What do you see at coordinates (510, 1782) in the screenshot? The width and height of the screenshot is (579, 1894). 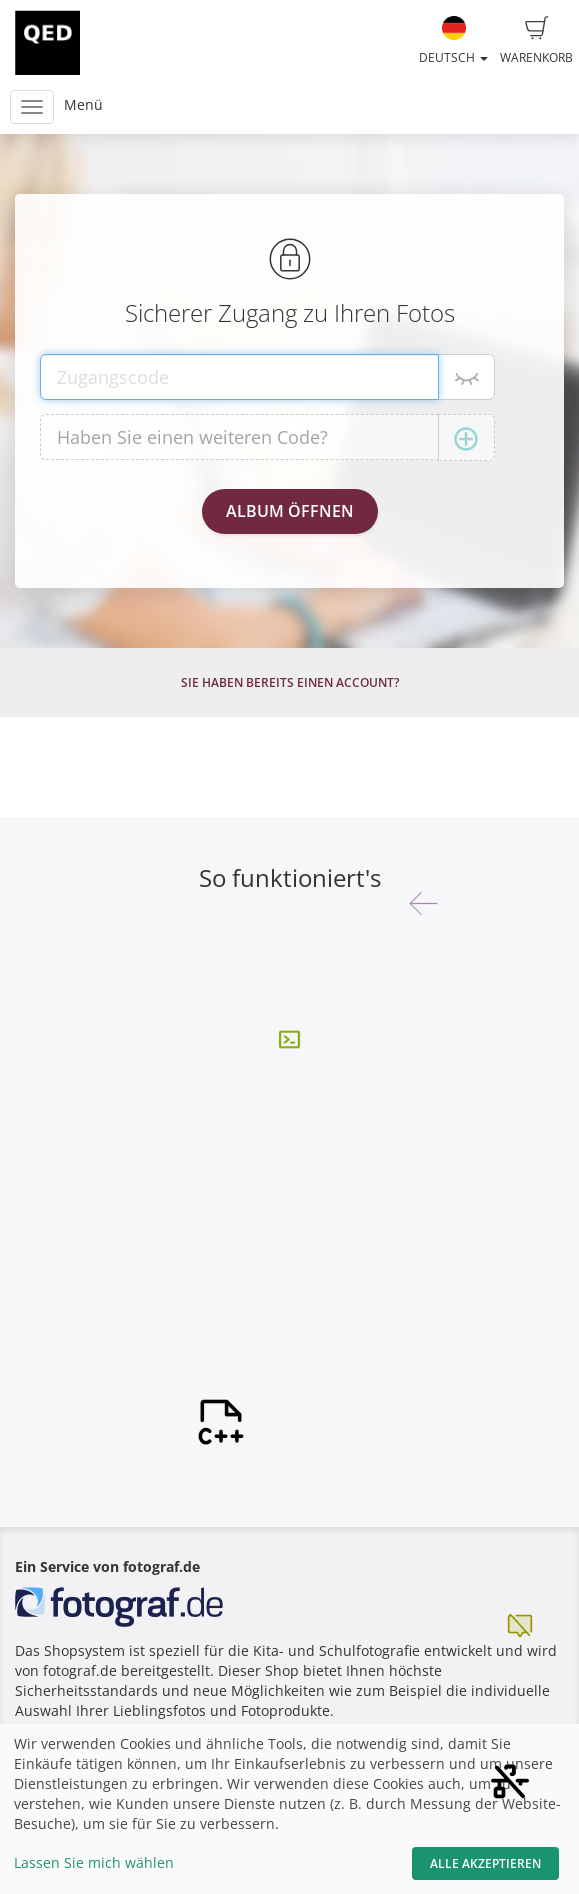 I see `network connection unavailable` at bounding box center [510, 1782].